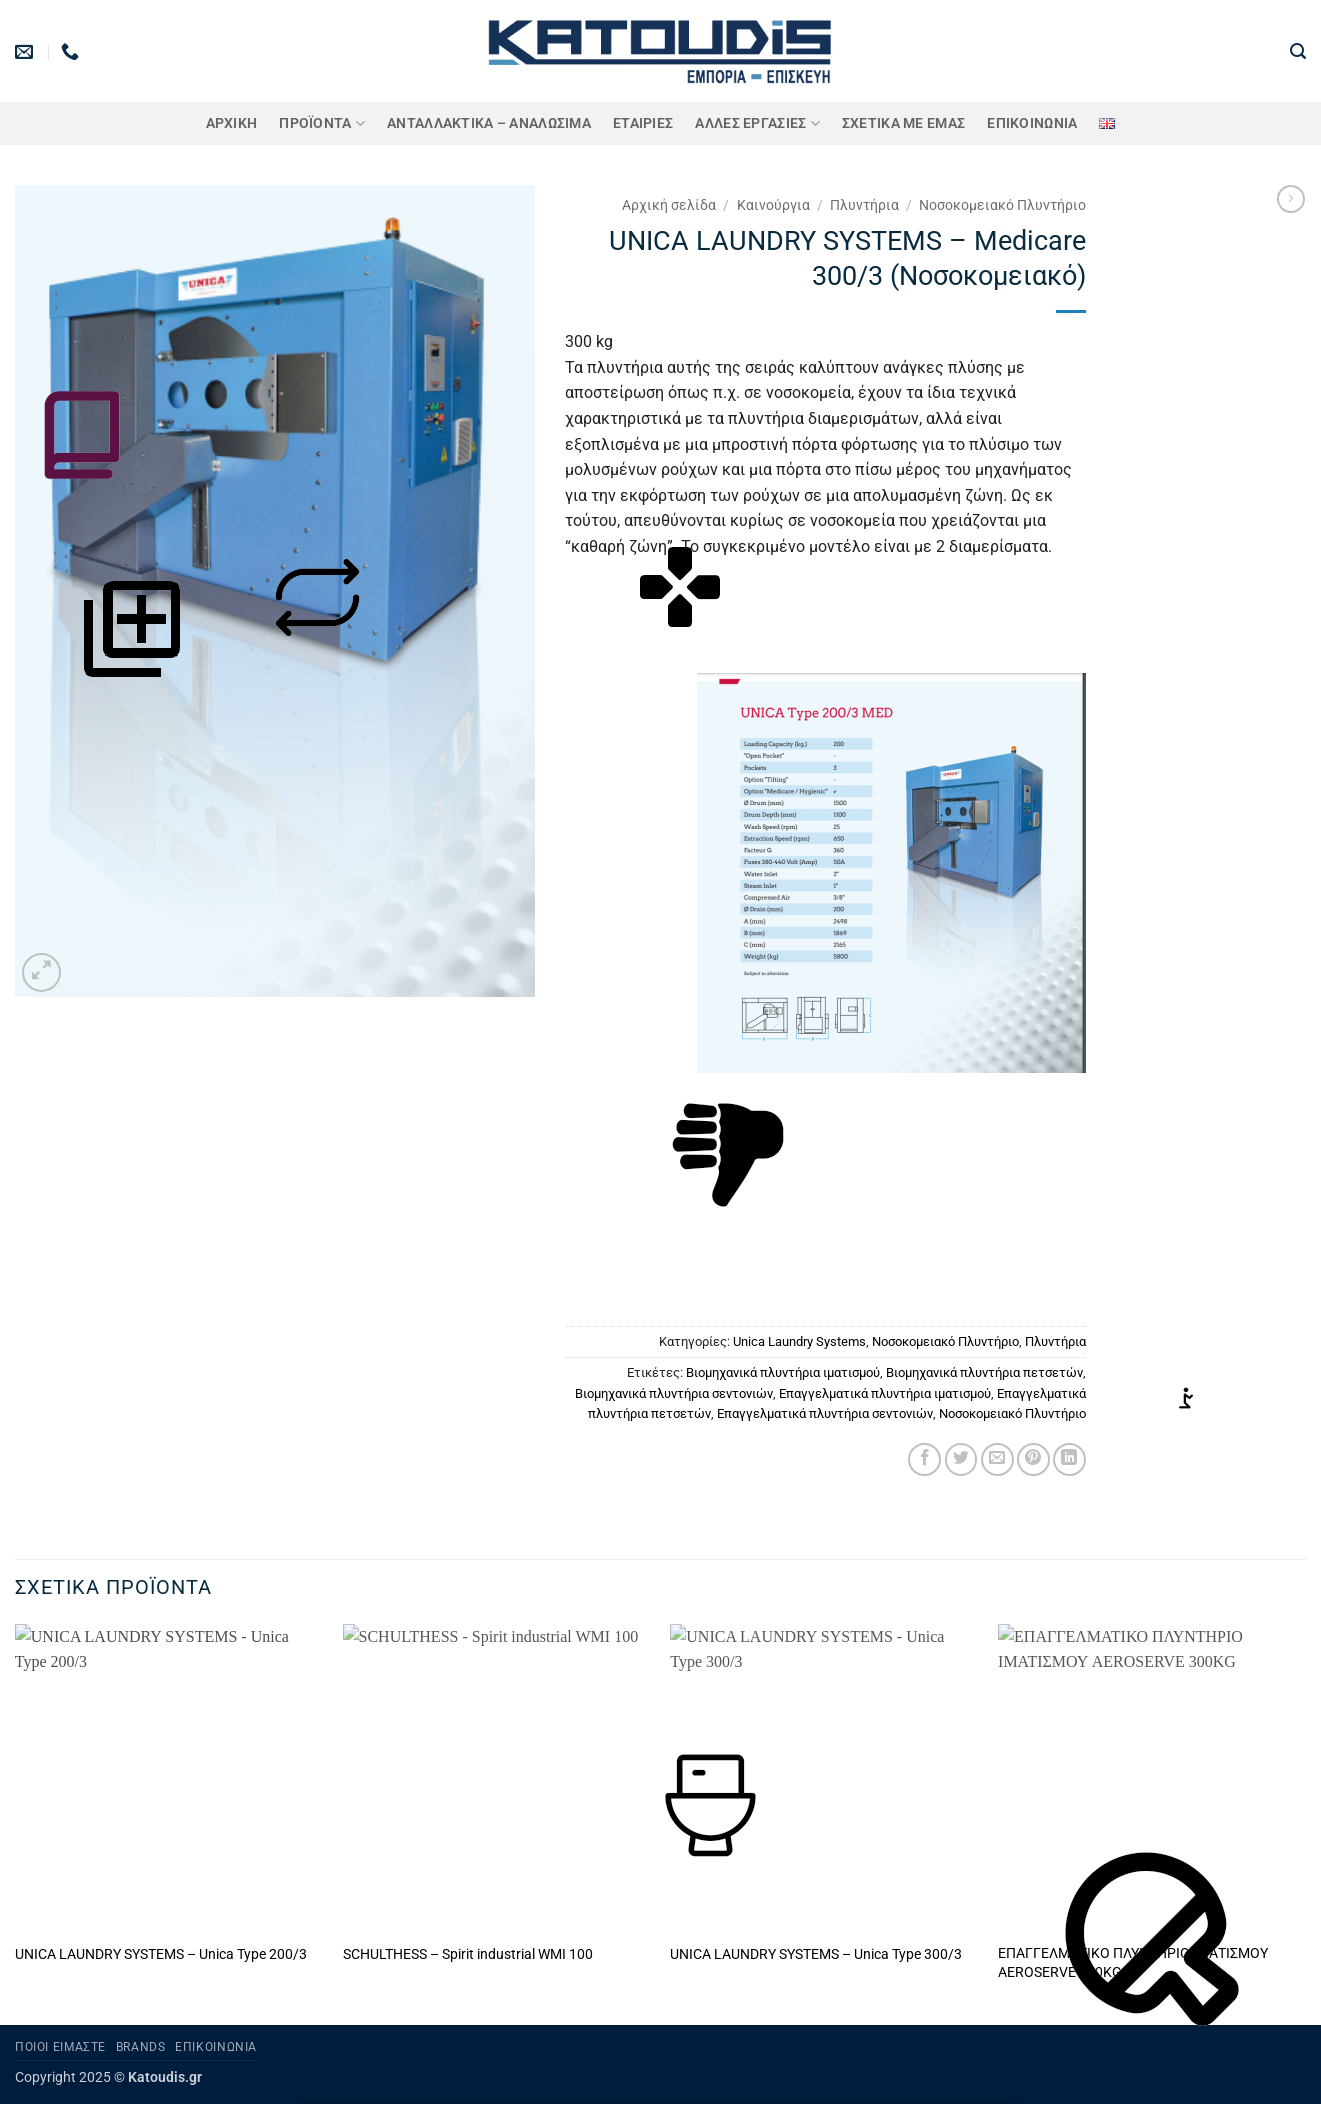 The image size is (1321, 2104). Describe the element at coordinates (728, 1155) in the screenshot. I see `dislike or downvote content` at that location.